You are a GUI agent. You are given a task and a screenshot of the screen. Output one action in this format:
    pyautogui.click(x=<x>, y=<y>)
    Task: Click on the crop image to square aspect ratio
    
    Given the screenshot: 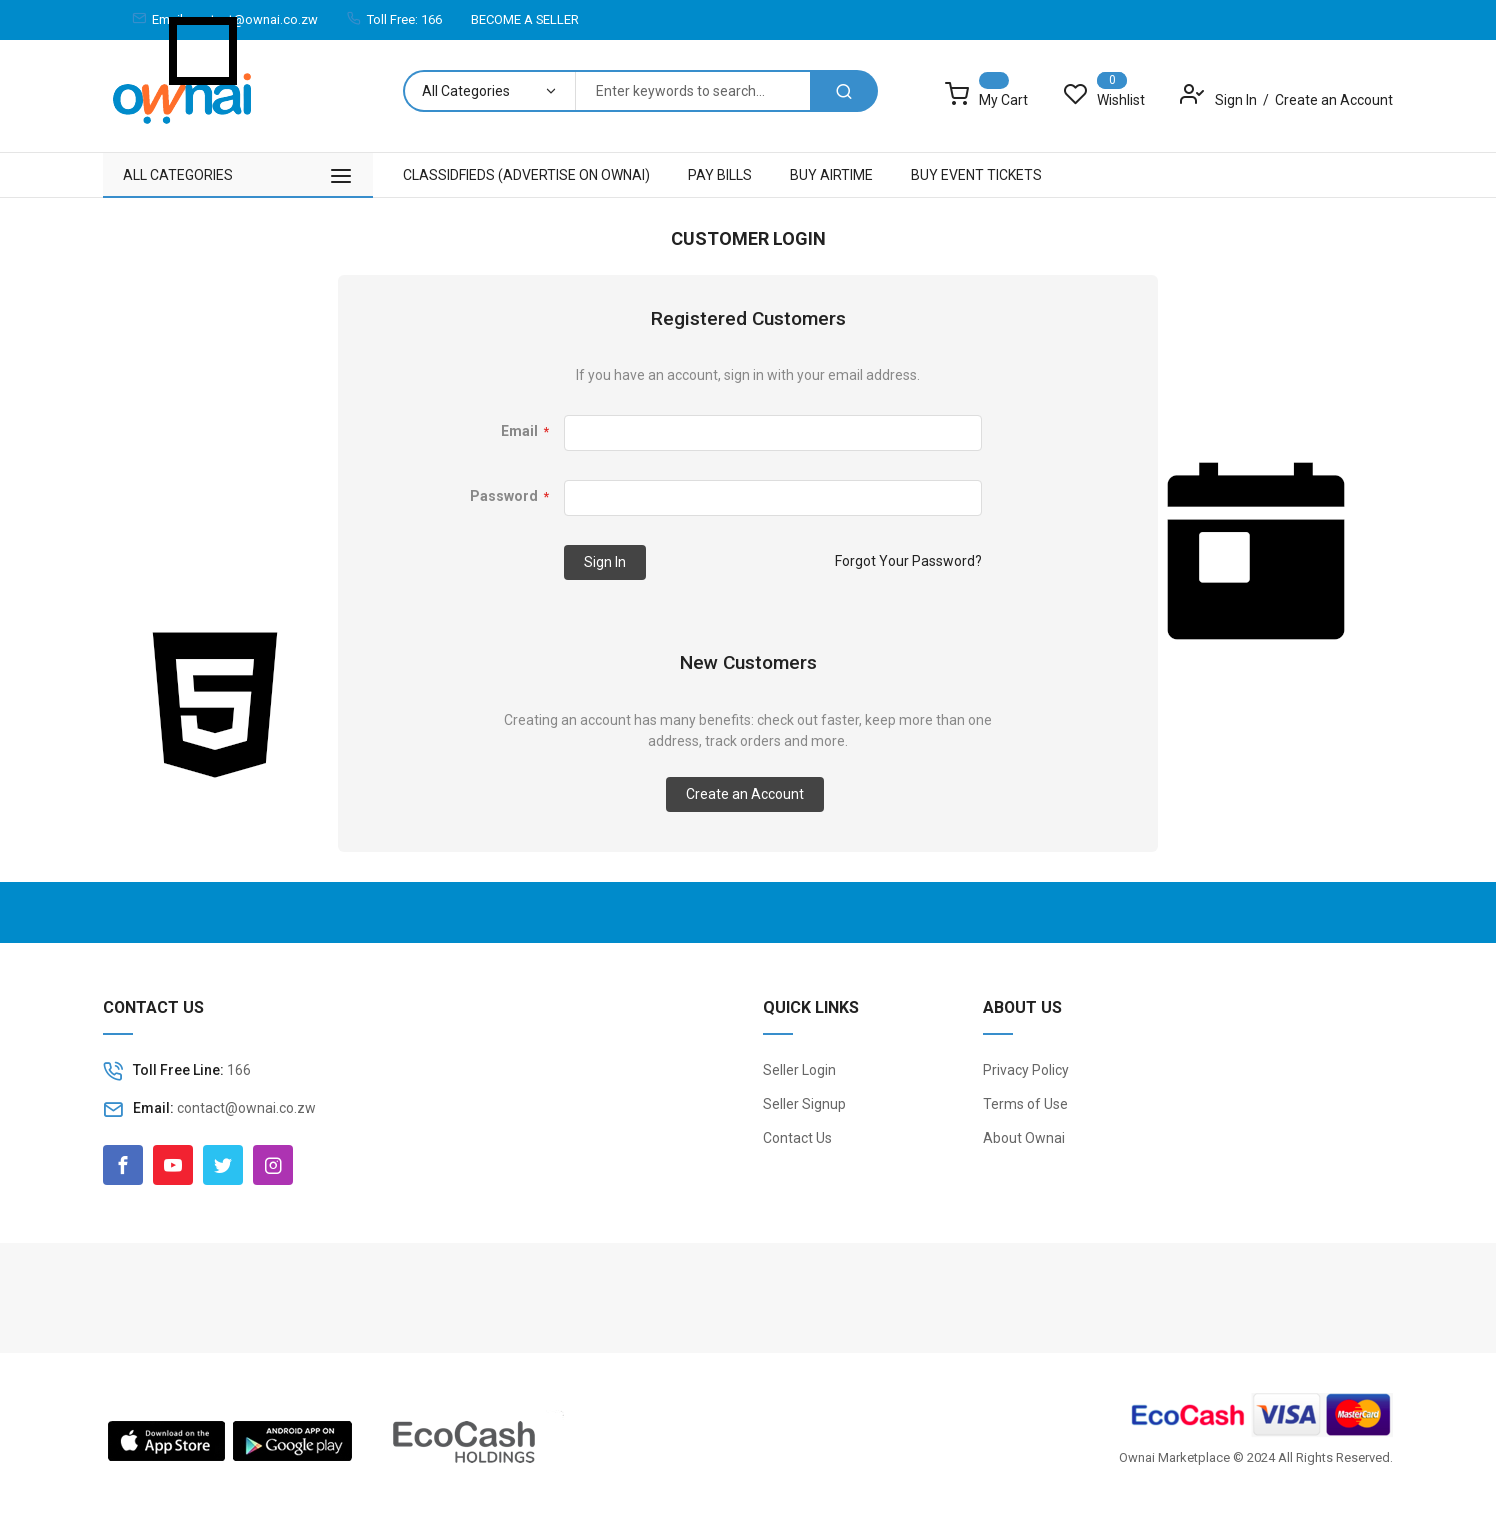 What is the action you would take?
    pyautogui.click(x=203, y=51)
    